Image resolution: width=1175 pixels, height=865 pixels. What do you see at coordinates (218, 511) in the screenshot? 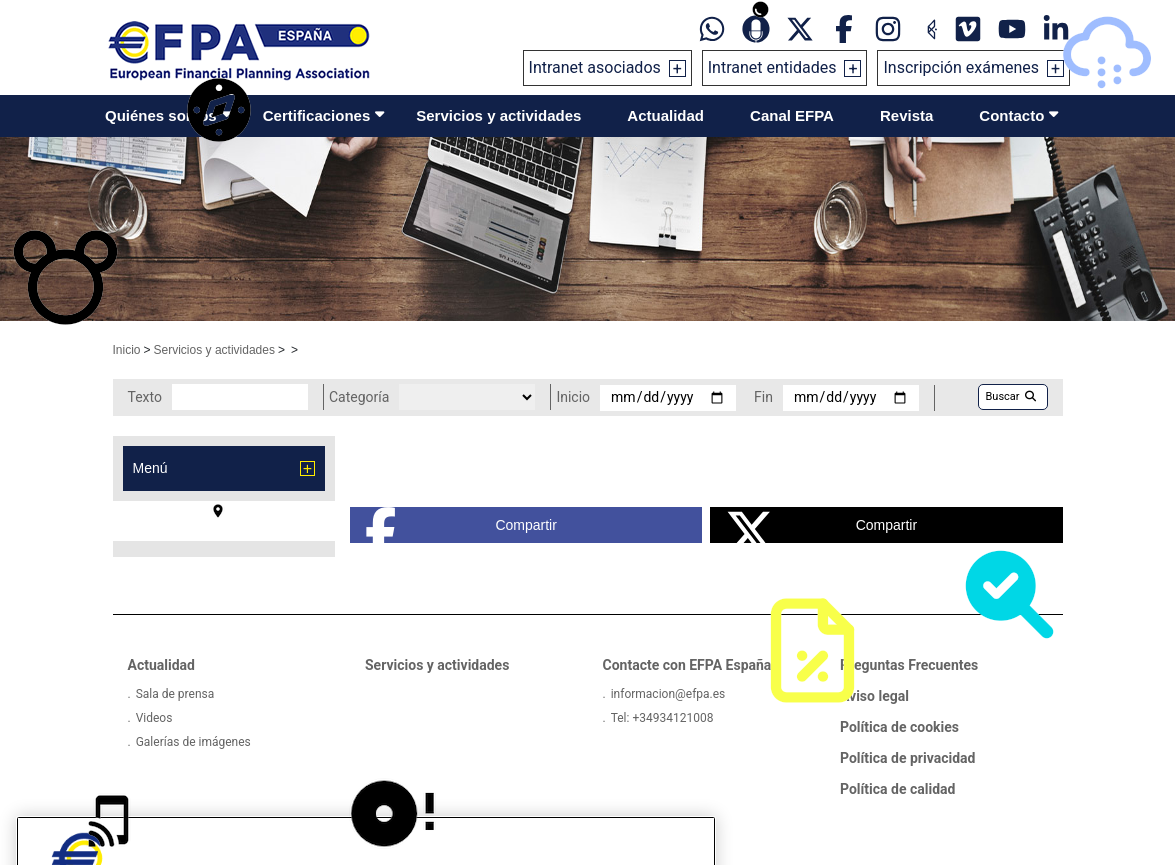
I see `view current location on map` at bounding box center [218, 511].